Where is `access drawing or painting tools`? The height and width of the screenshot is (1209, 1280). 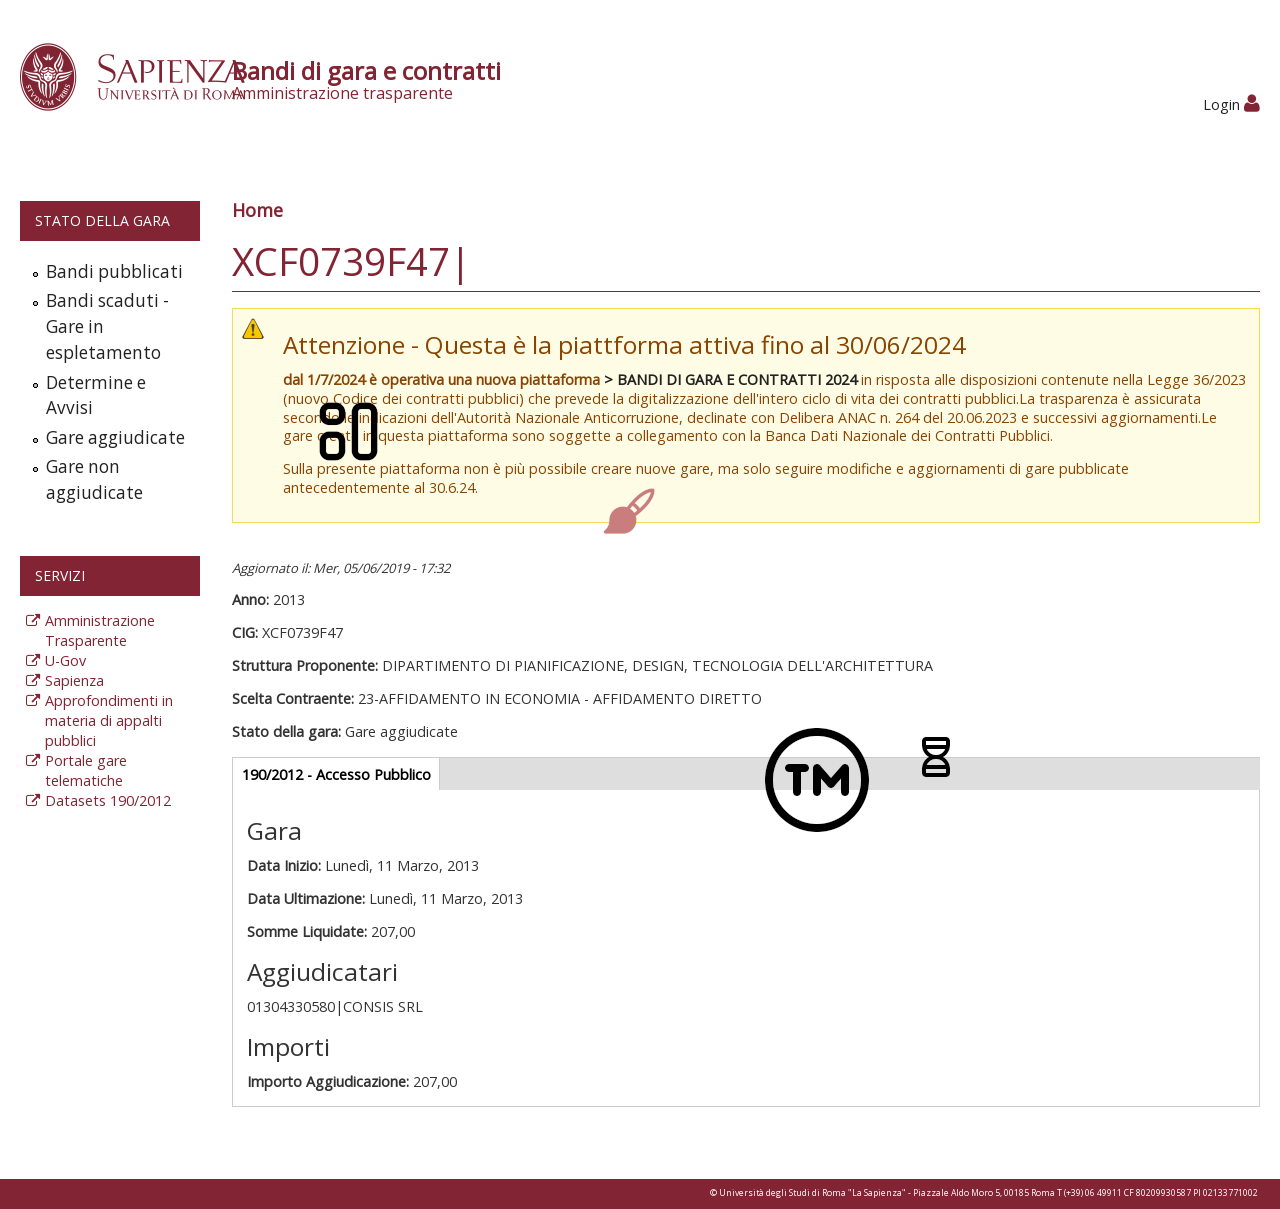 access drawing or painting tools is located at coordinates (631, 512).